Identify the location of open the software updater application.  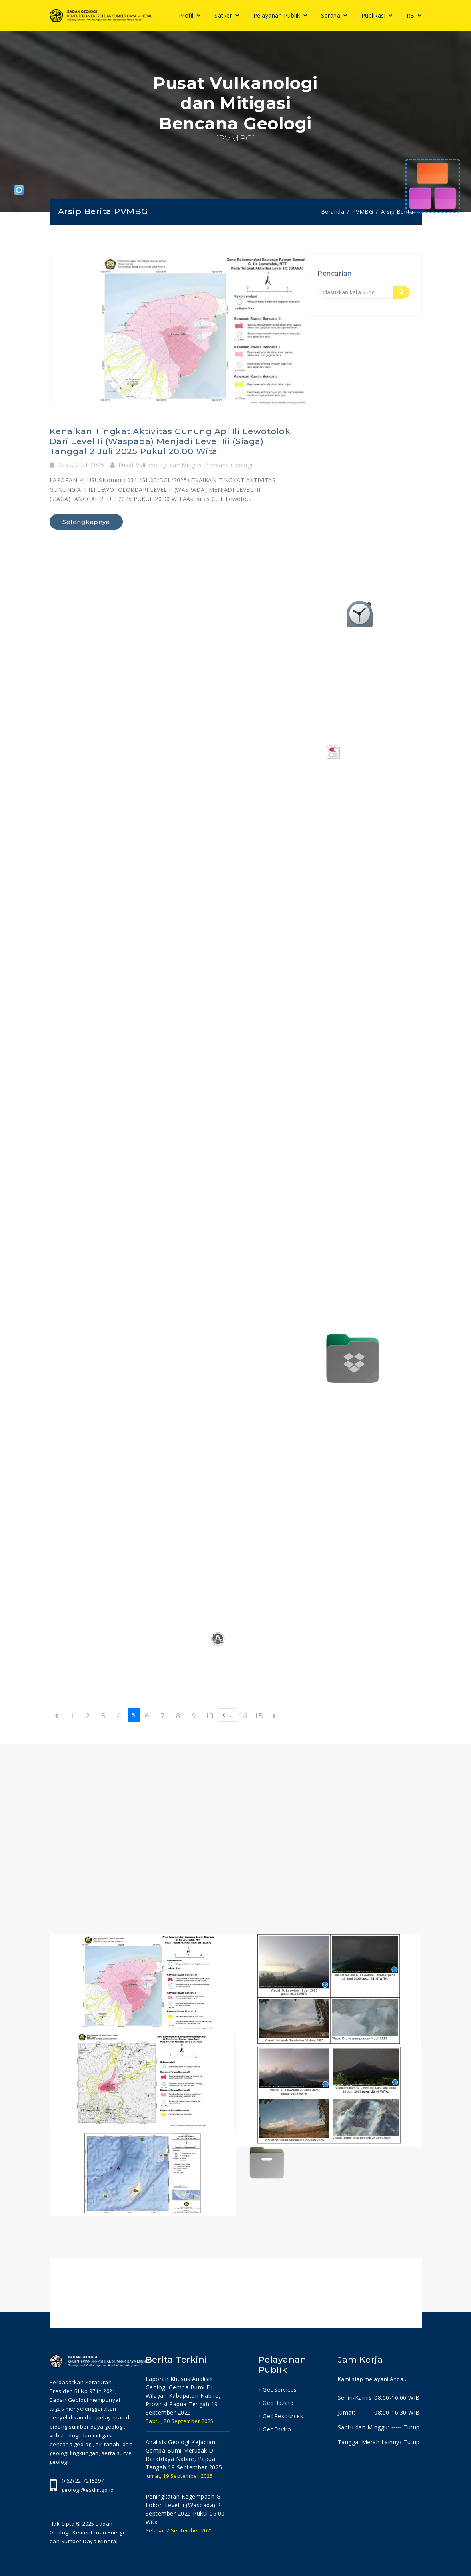
(218, 1639).